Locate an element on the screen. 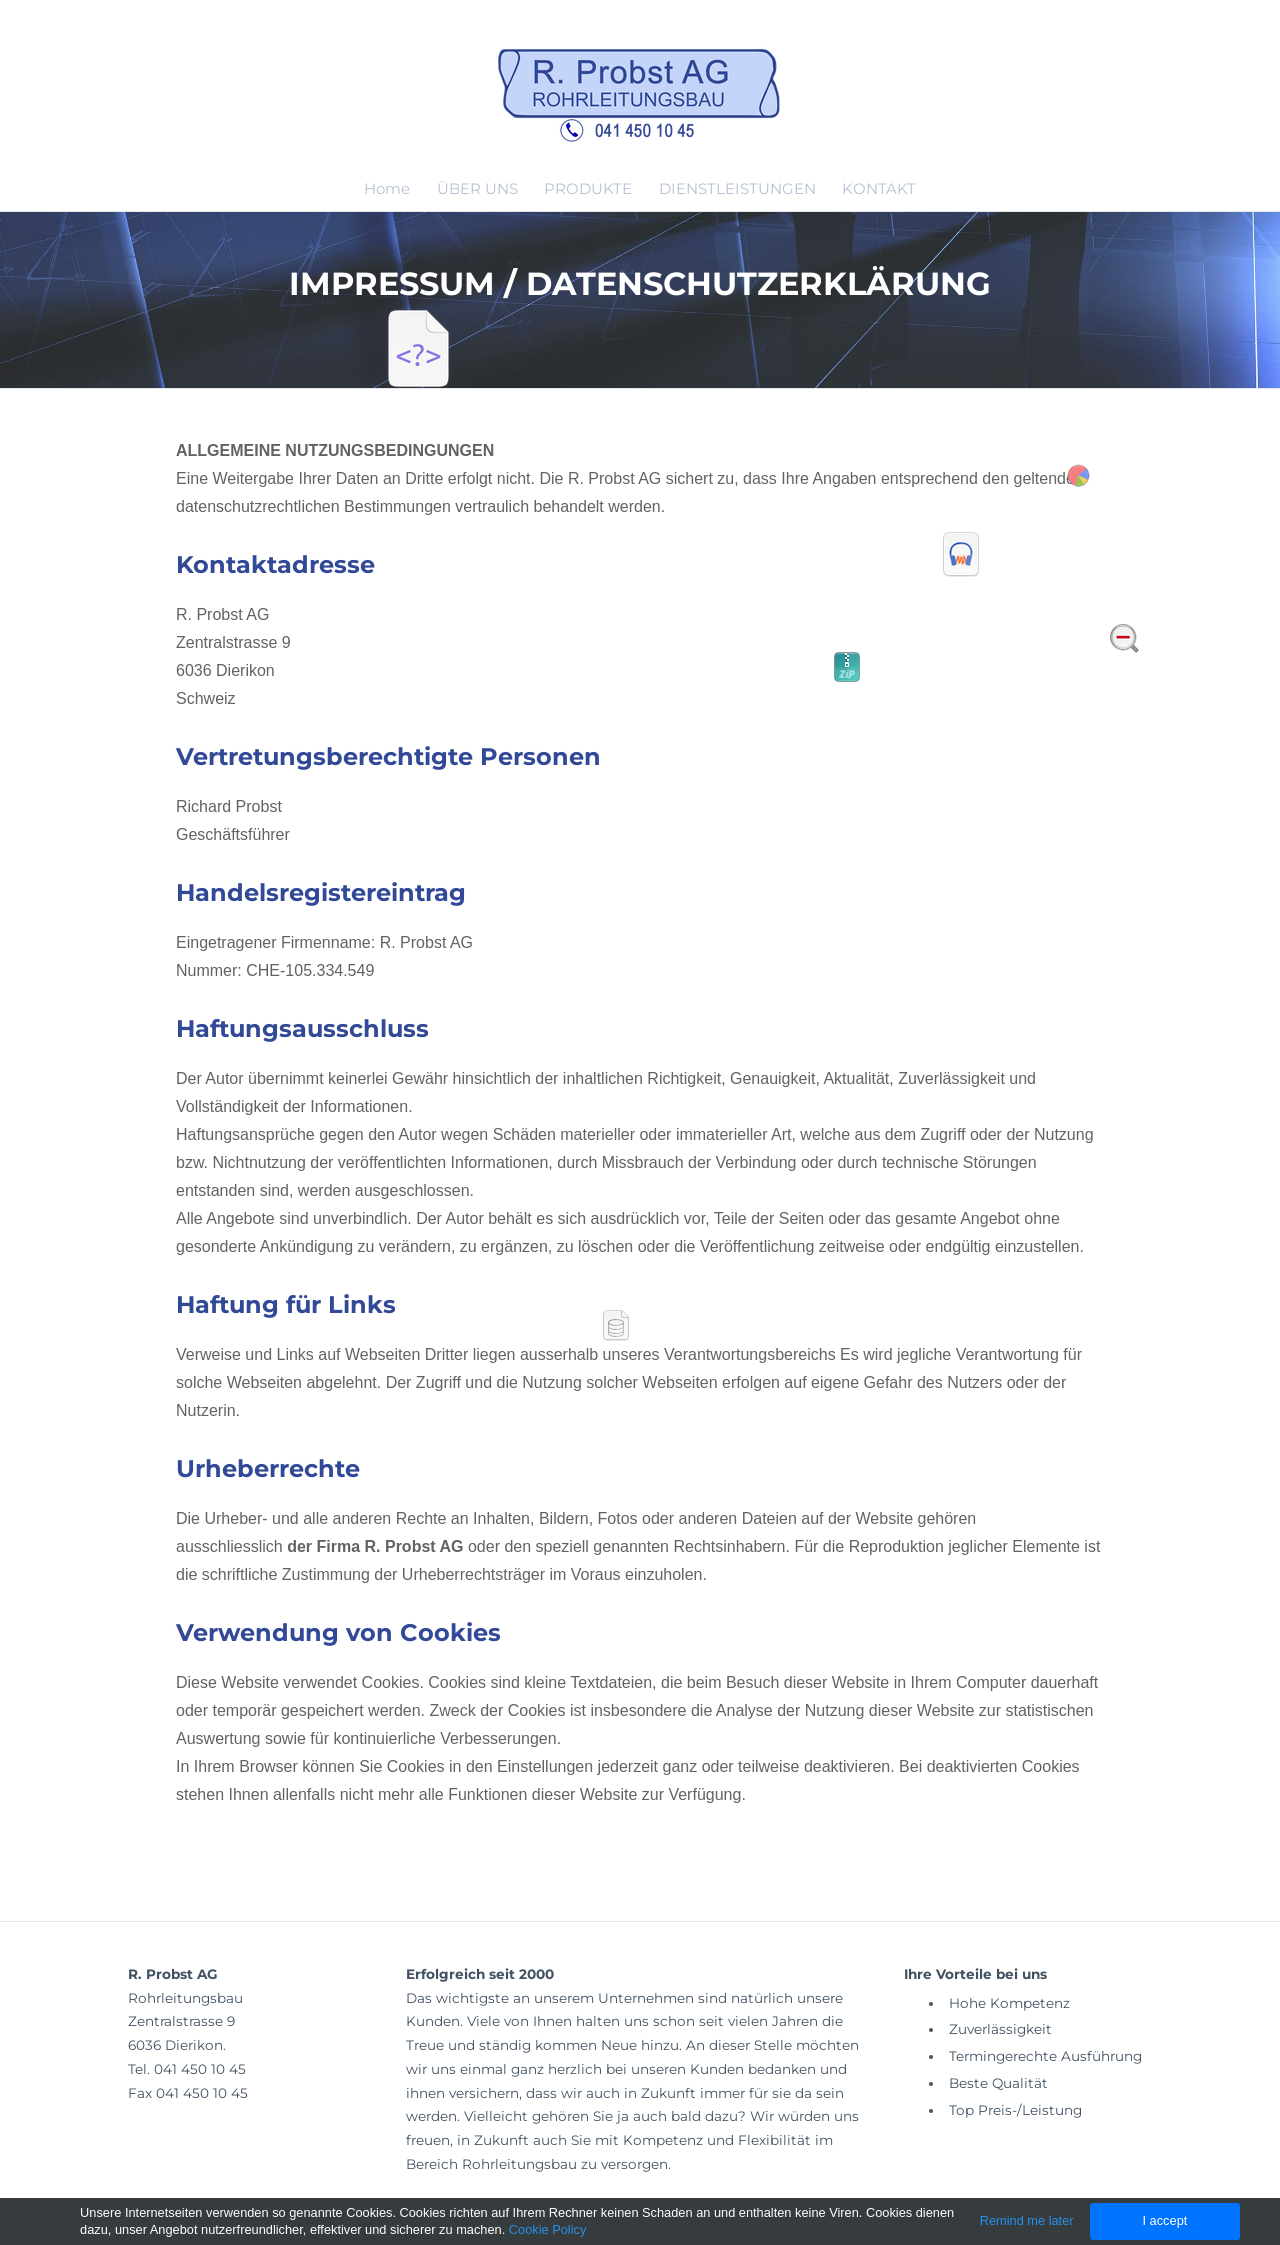 The height and width of the screenshot is (2245, 1280). open disk usage analyzer is located at coordinates (1078, 475).